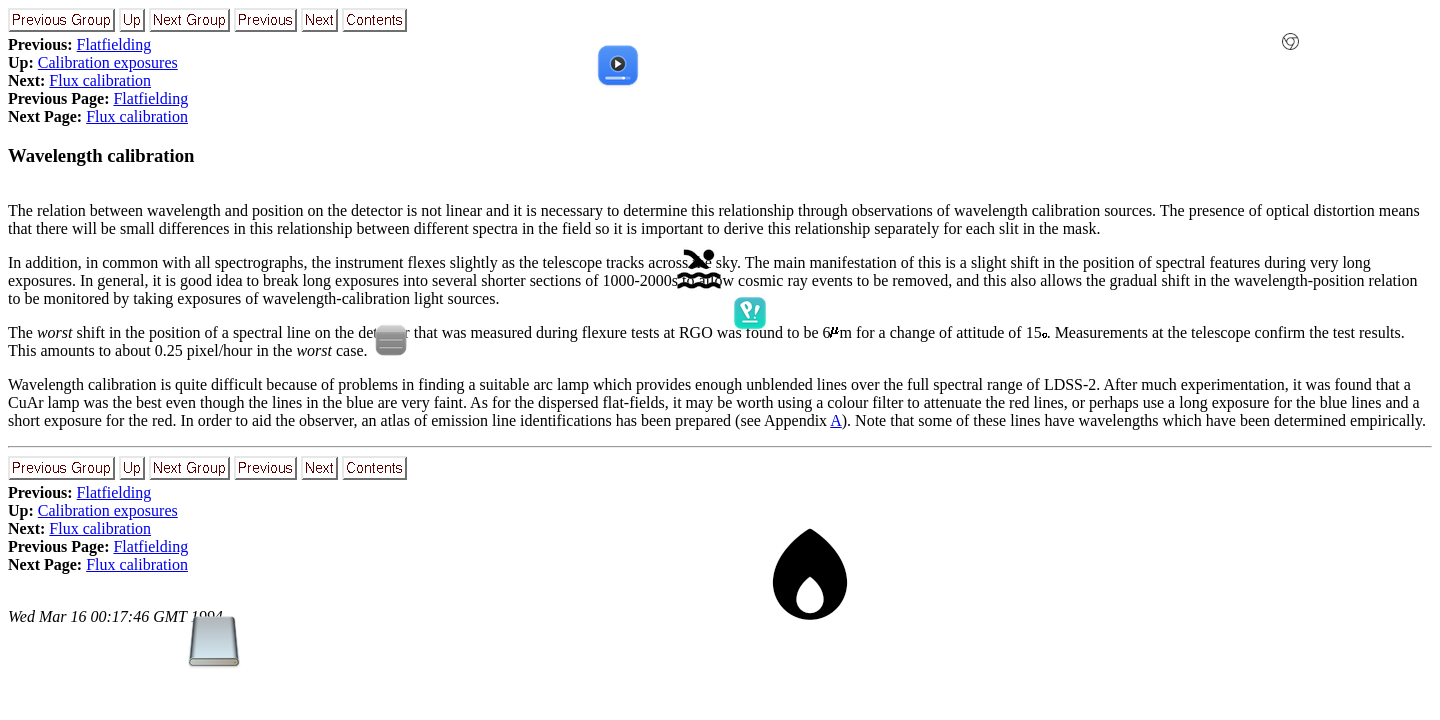  What do you see at coordinates (750, 313) in the screenshot?
I see `launch Pop!_OS application` at bounding box center [750, 313].